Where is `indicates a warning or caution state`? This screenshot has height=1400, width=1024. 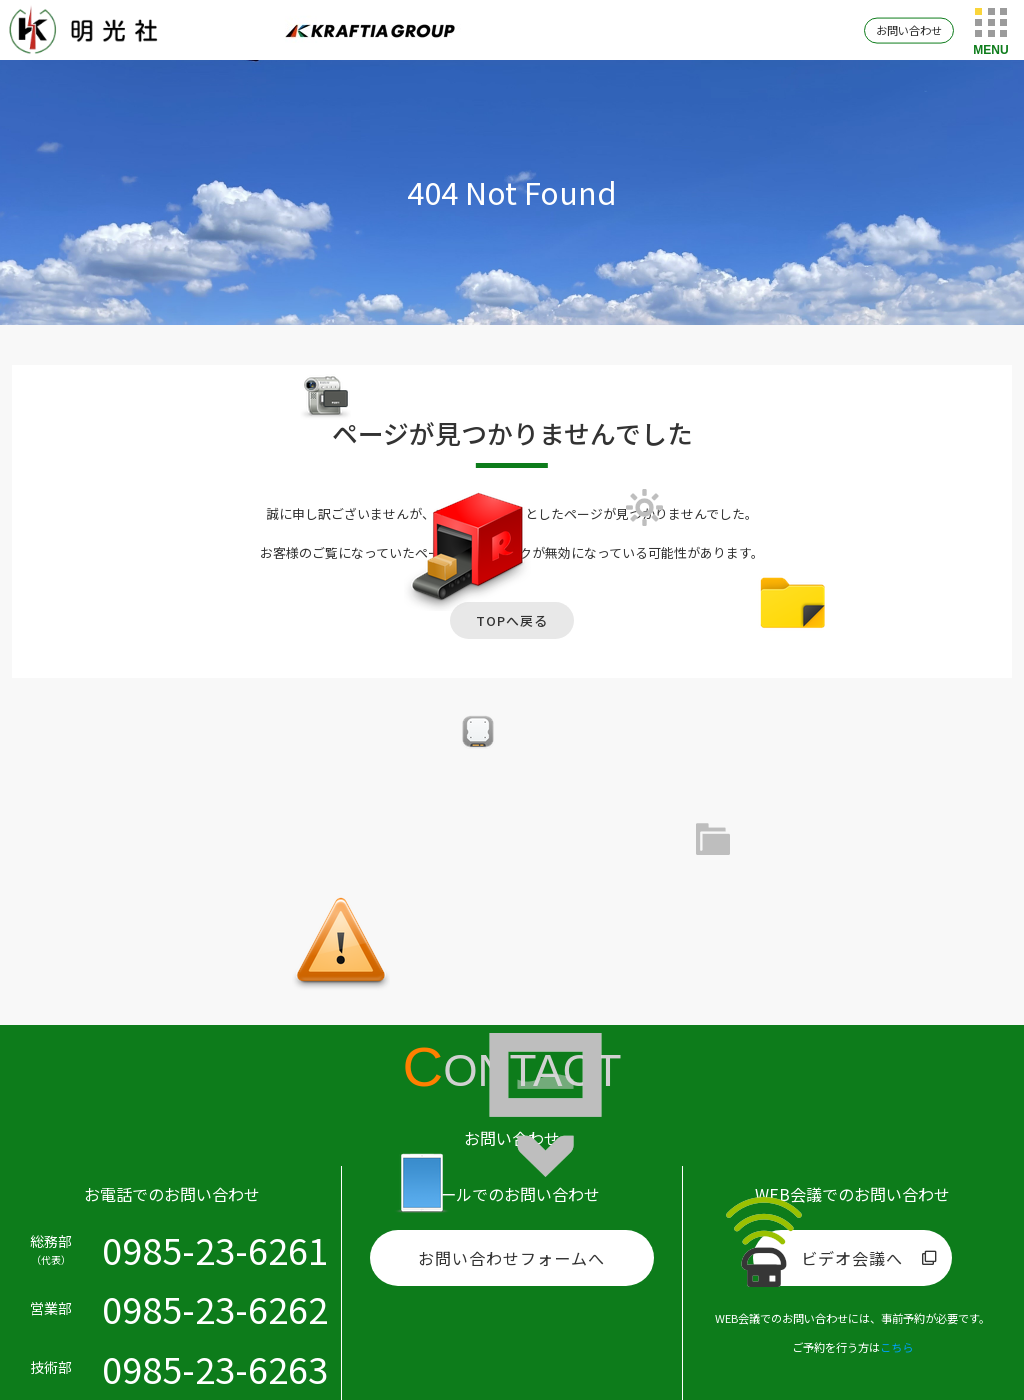
indicates a warning or caution state is located at coordinates (341, 943).